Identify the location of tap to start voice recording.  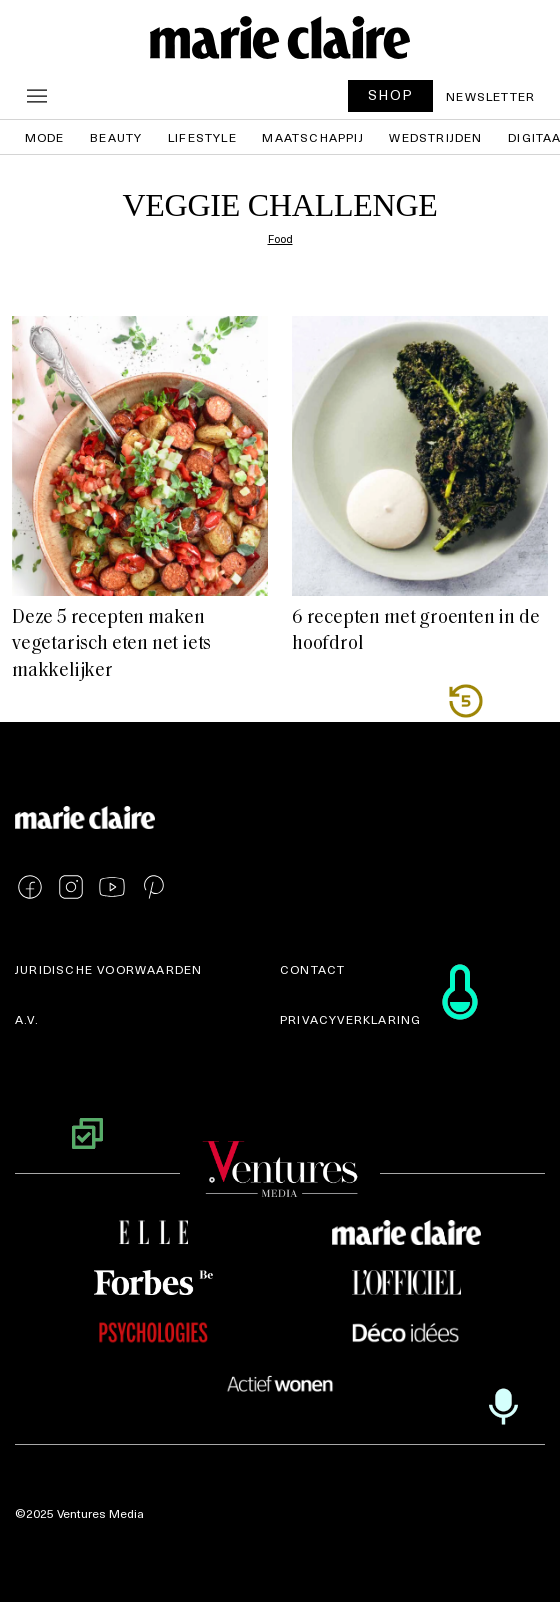
(503, 1406).